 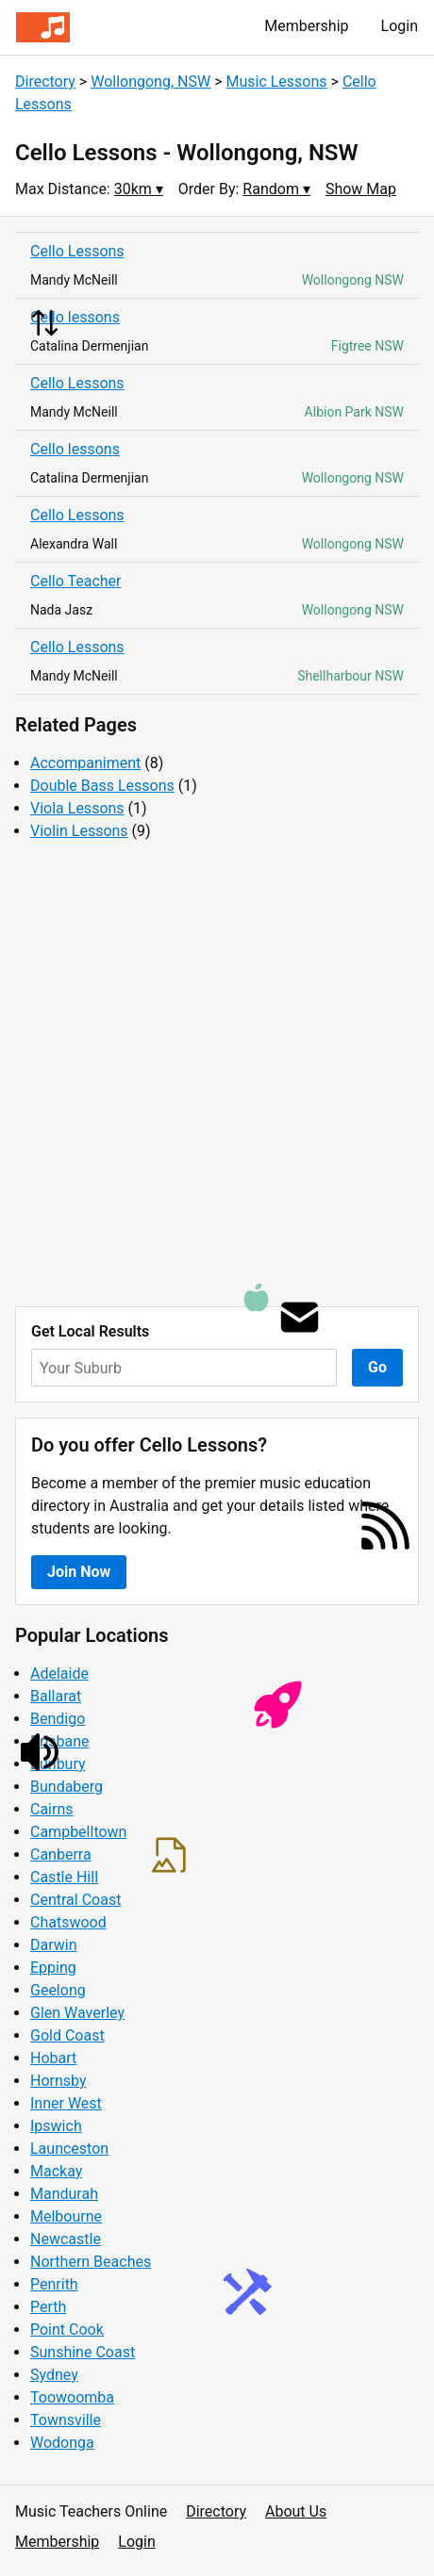 I want to click on access health or nutrition features, so click(x=256, y=1297).